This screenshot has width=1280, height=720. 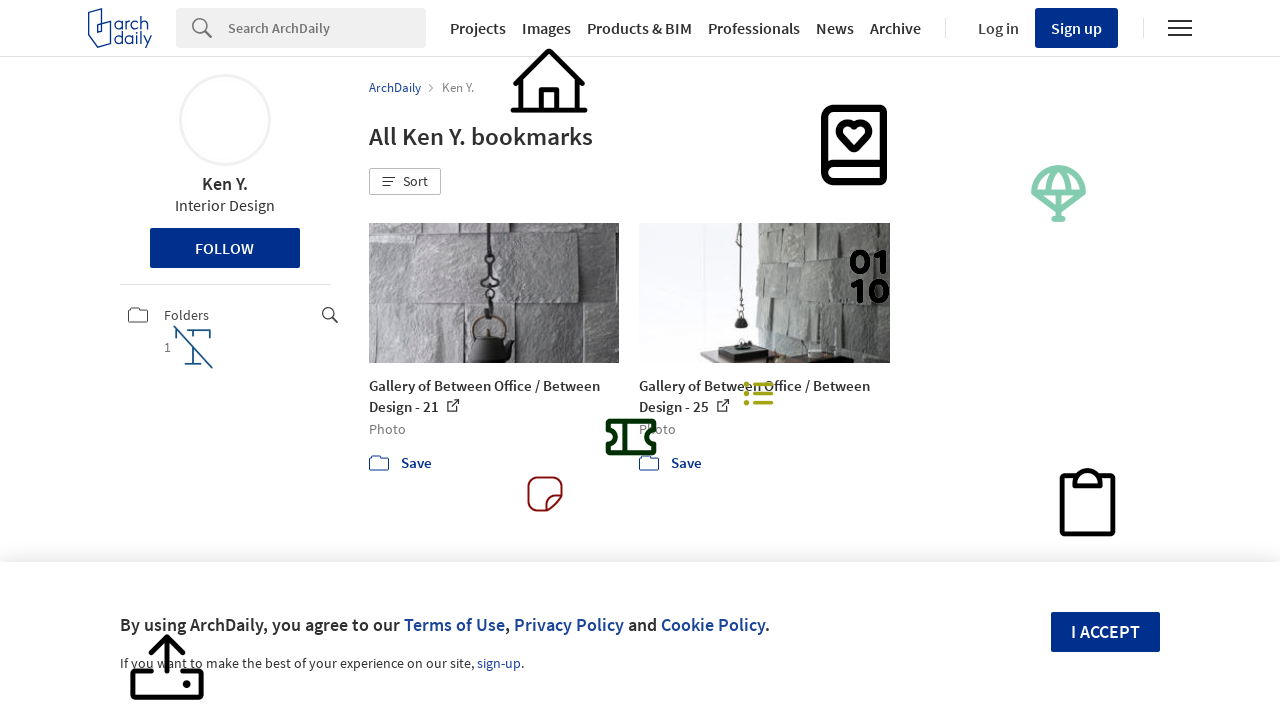 What do you see at coordinates (1087, 503) in the screenshot?
I see `copy to clipboard` at bounding box center [1087, 503].